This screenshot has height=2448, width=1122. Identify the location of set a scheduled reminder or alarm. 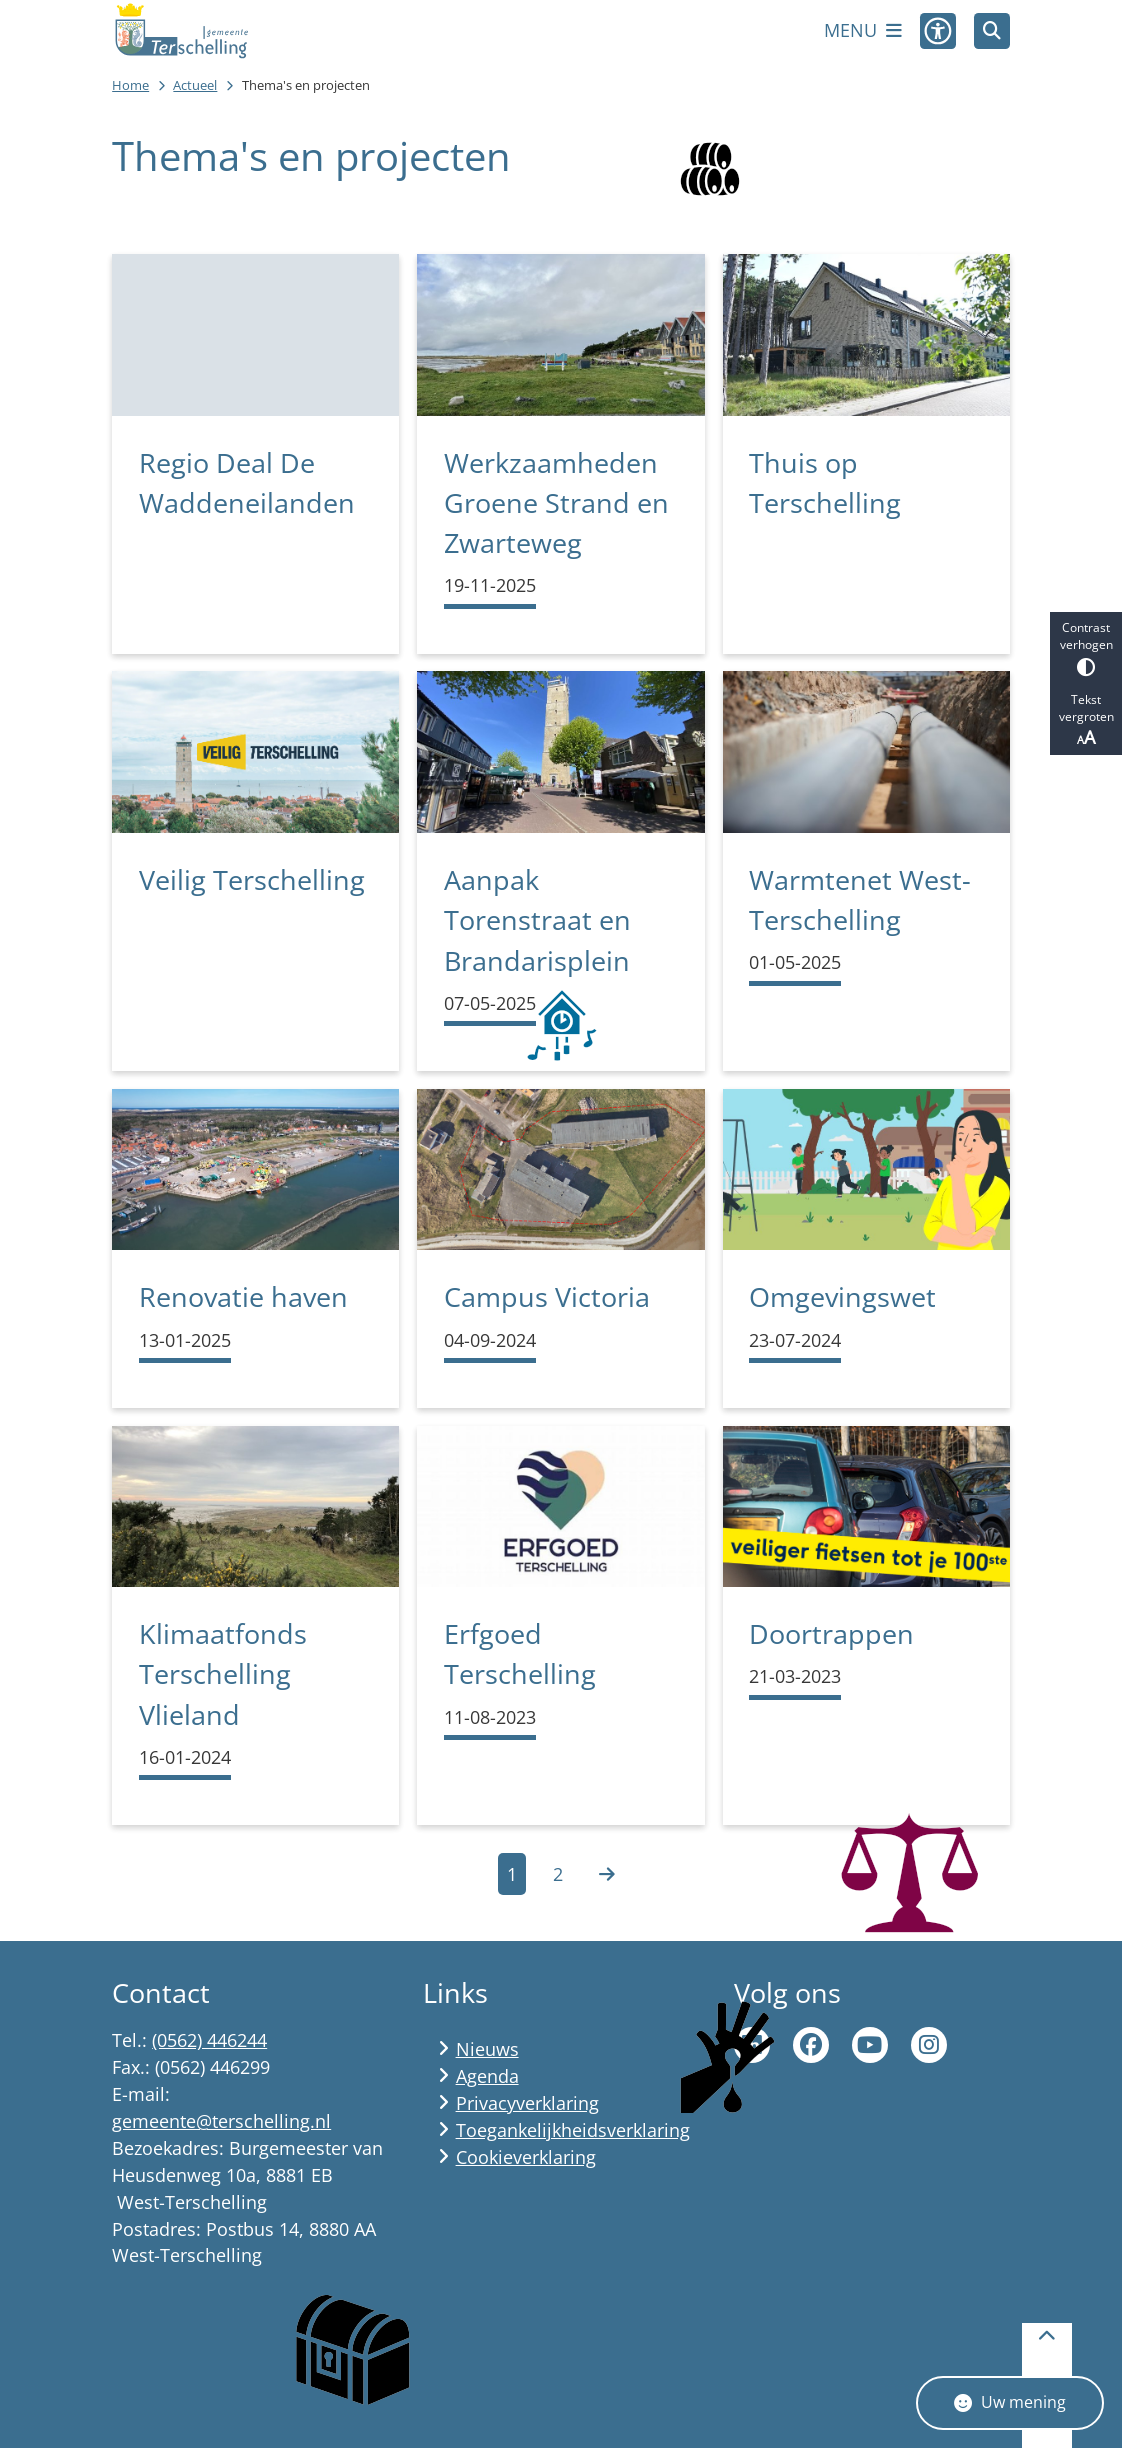
(562, 1026).